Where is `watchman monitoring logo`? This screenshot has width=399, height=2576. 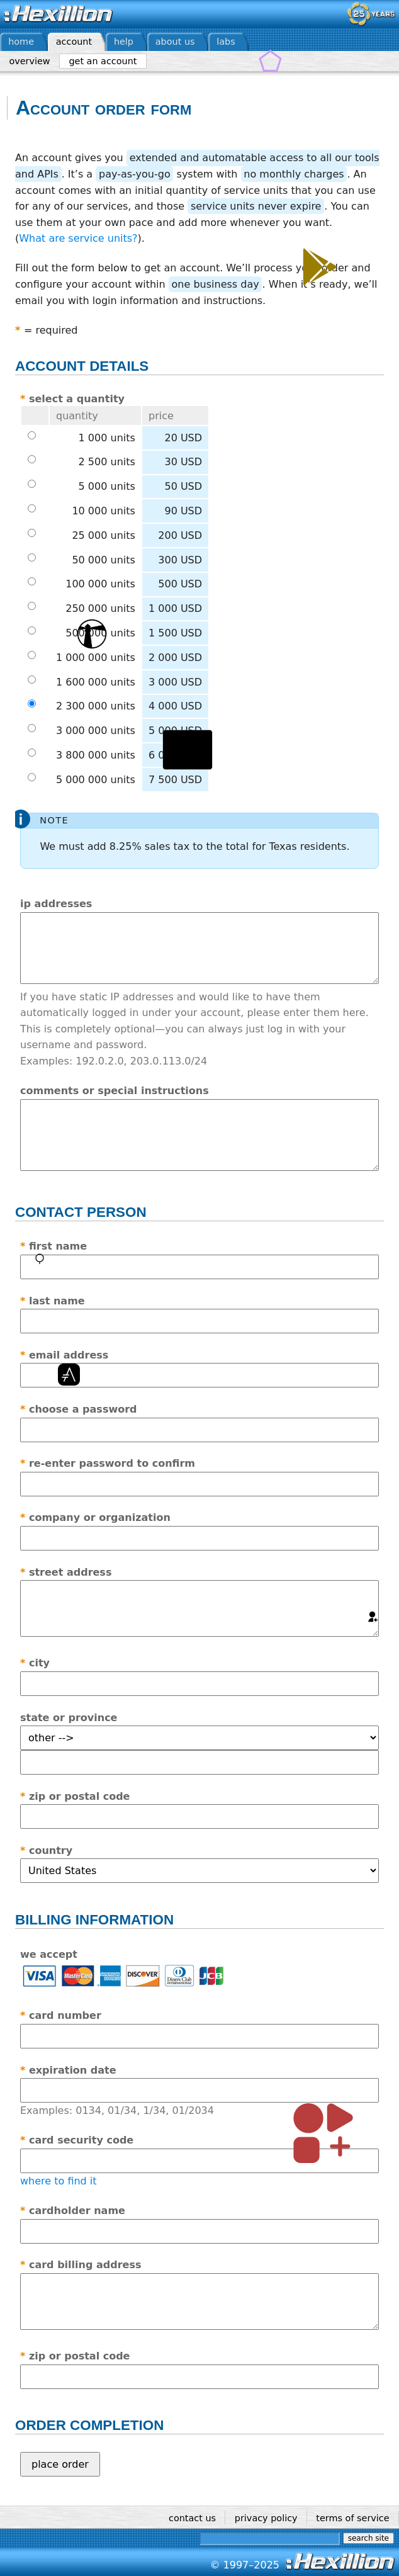 watchman monitoring logo is located at coordinates (92, 634).